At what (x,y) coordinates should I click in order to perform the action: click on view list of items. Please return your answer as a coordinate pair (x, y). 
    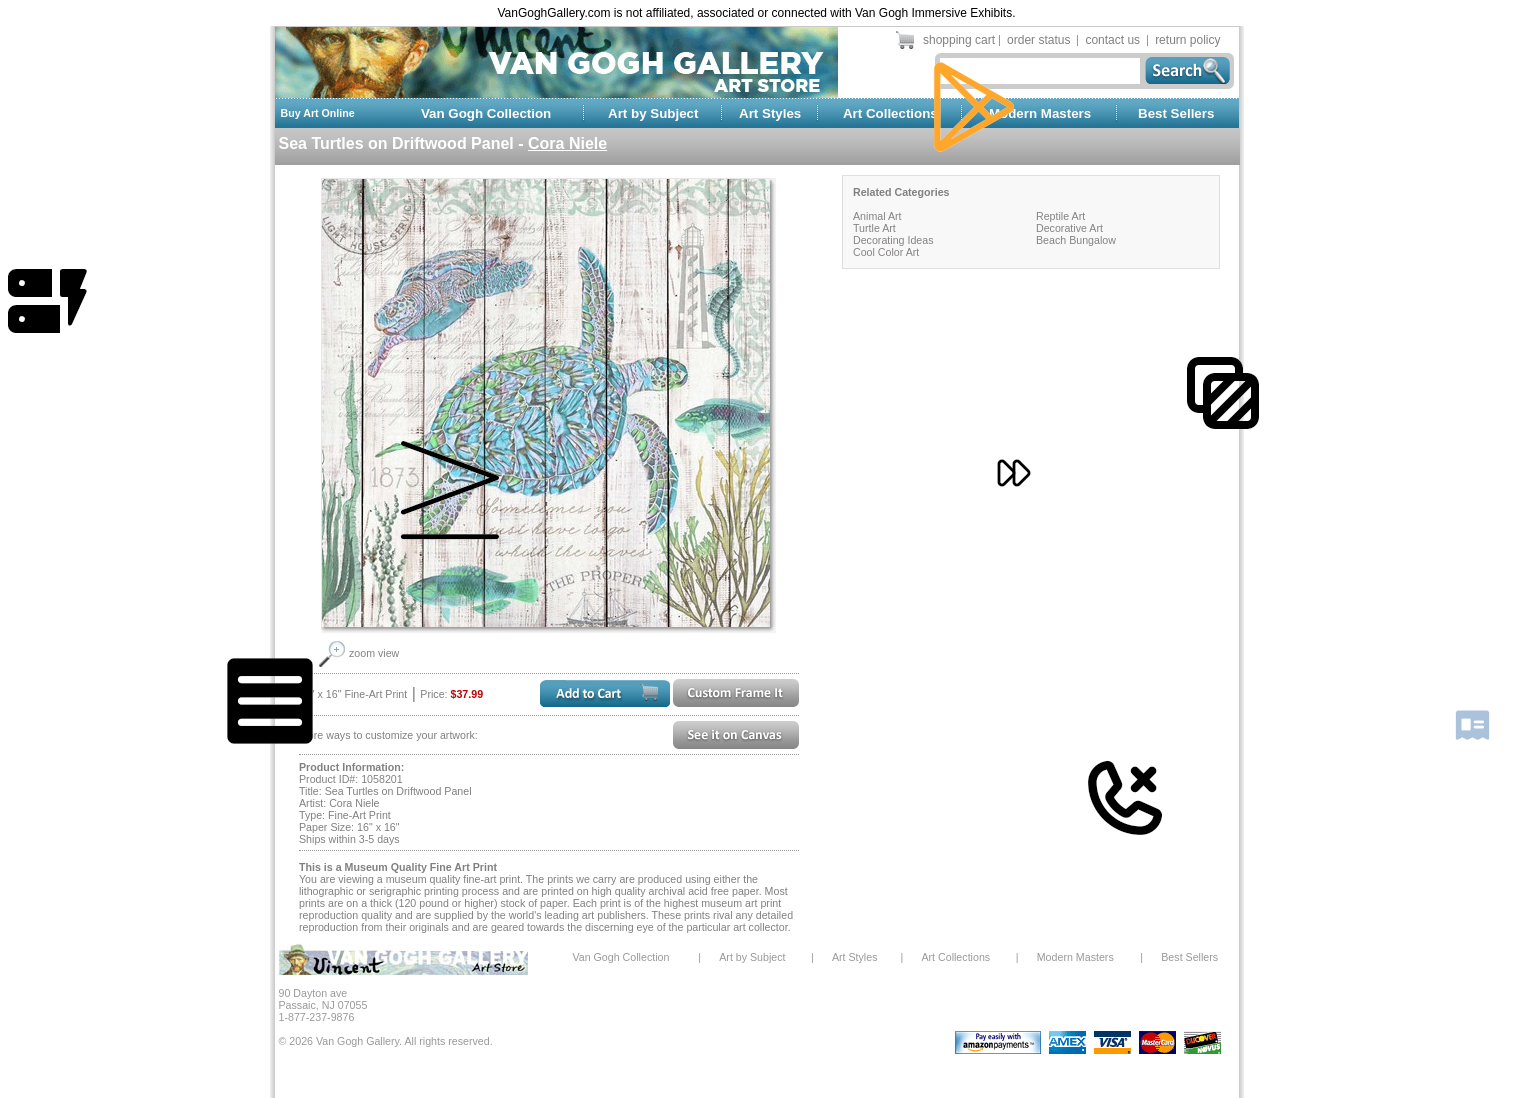
    Looking at the image, I should click on (270, 701).